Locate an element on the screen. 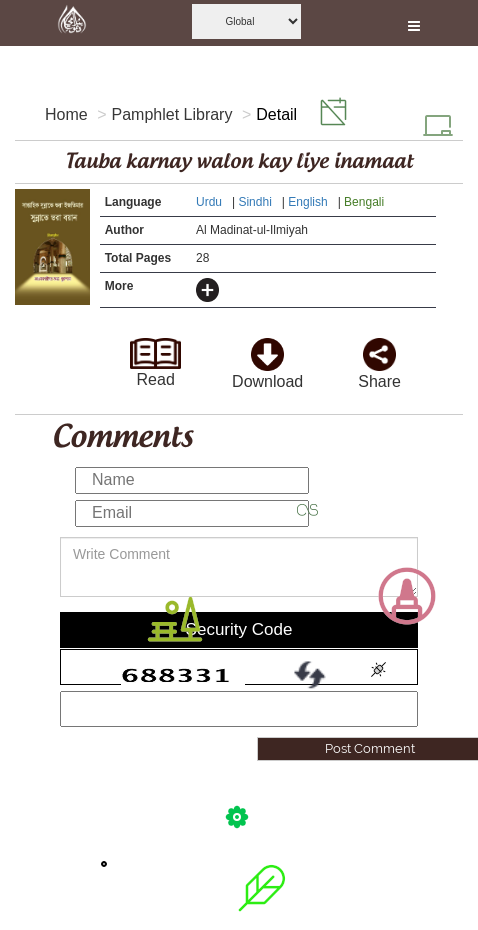 This screenshot has width=478, height=930. compose a new message or note is located at coordinates (261, 889).